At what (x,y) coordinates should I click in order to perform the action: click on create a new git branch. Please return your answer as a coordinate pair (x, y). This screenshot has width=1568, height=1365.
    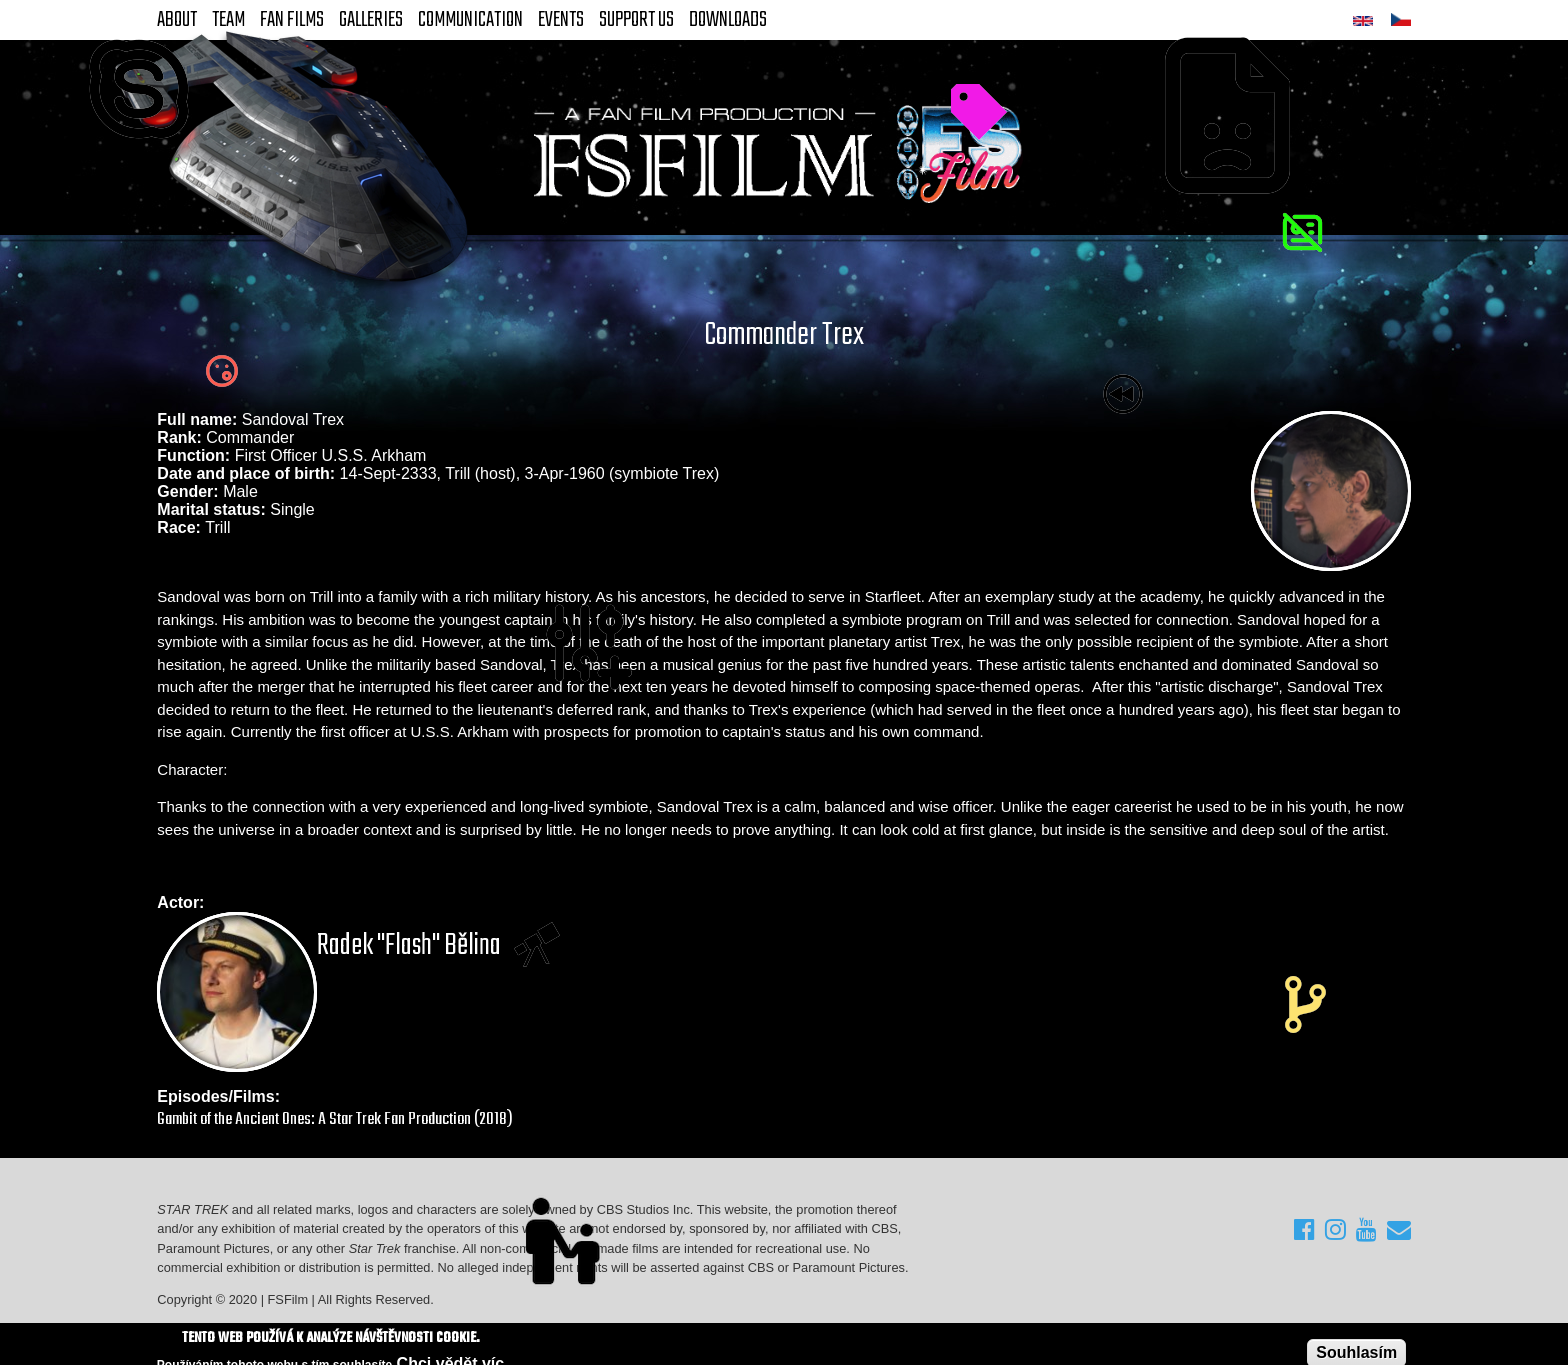
    Looking at the image, I should click on (1305, 1004).